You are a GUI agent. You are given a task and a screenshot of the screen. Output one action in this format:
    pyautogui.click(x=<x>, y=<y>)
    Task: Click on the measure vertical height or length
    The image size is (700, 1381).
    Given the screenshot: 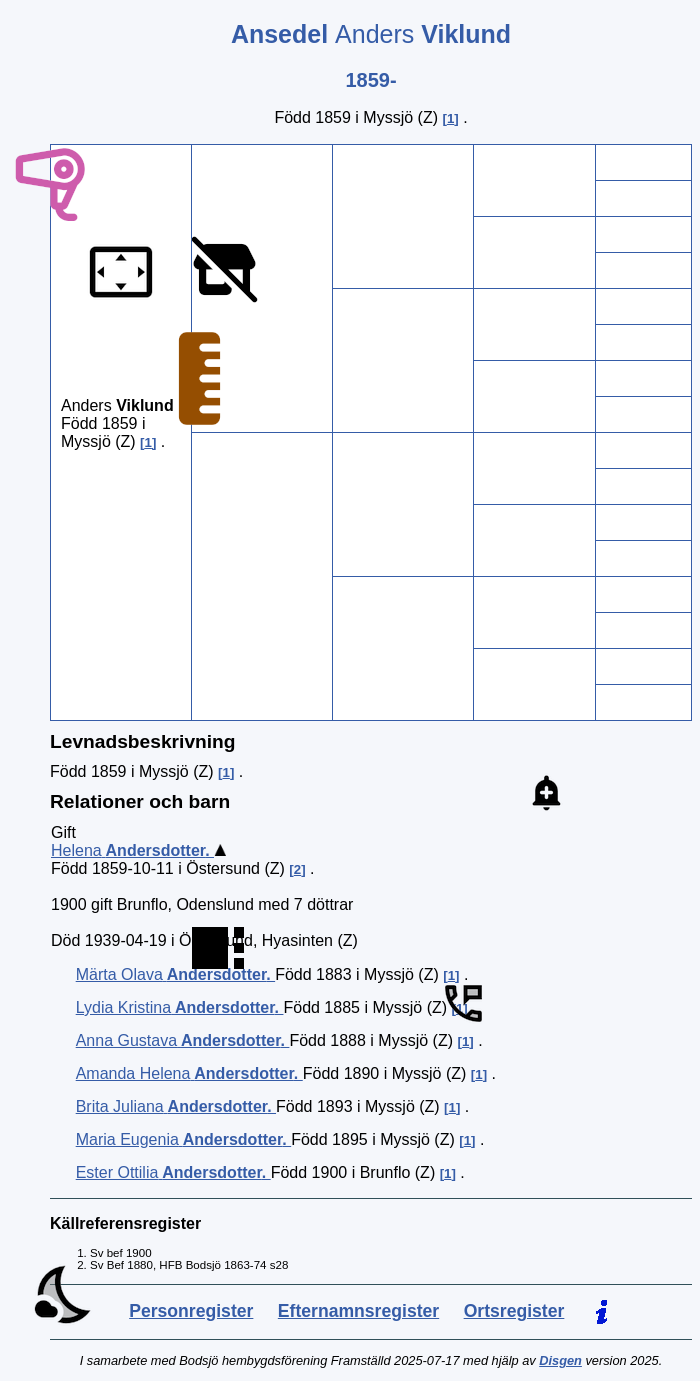 What is the action you would take?
    pyautogui.click(x=199, y=378)
    